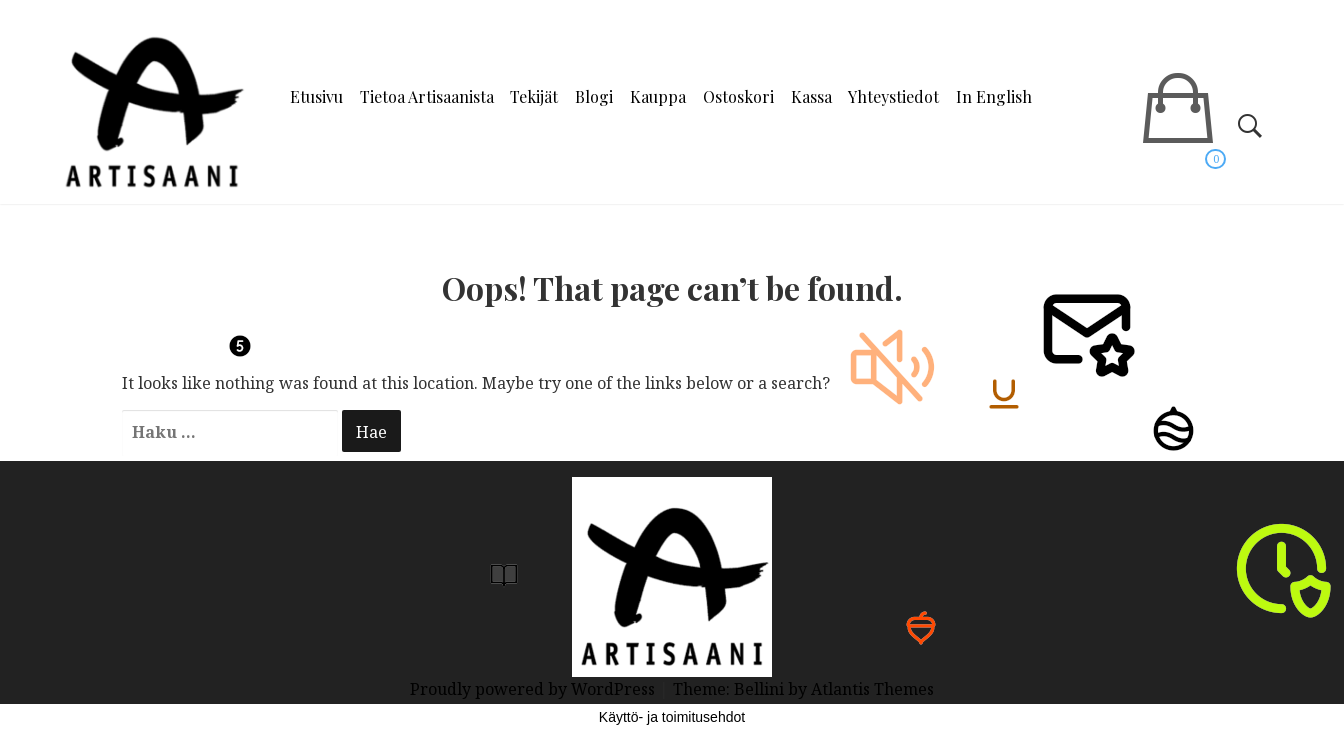  What do you see at coordinates (921, 628) in the screenshot?
I see `nature or outdoors category indicator` at bounding box center [921, 628].